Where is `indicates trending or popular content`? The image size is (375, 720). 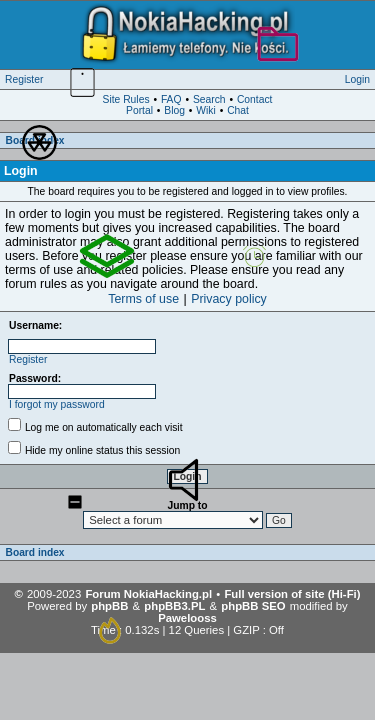 indicates trending or popular content is located at coordinates (110, 631).